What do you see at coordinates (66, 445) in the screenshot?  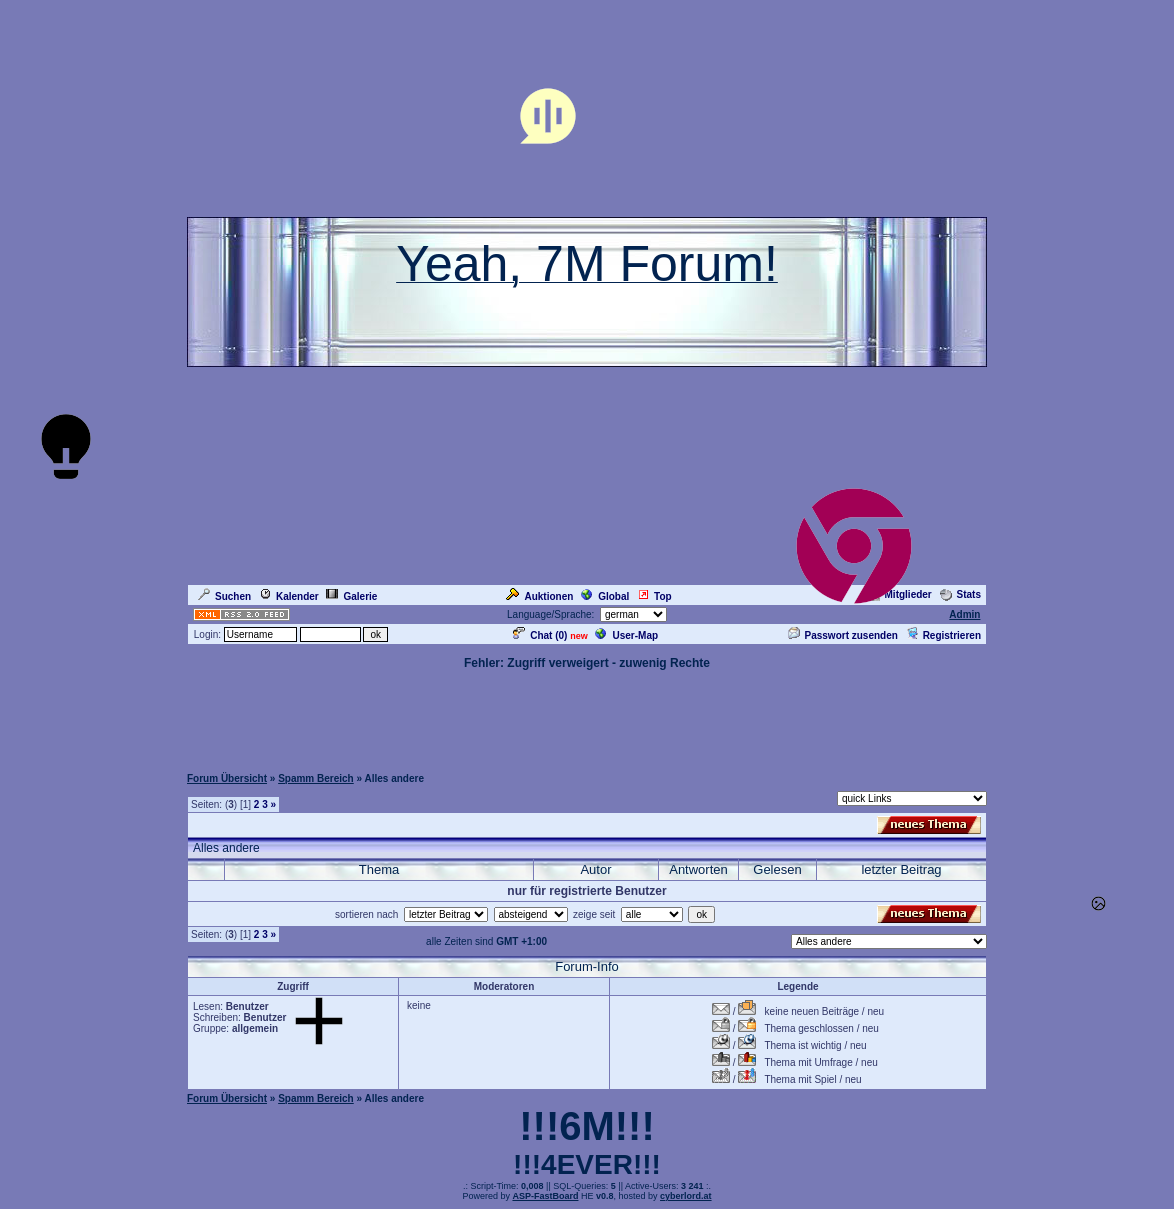 I see `access tips or helpful suggestions` at bounding box center [66, 445].